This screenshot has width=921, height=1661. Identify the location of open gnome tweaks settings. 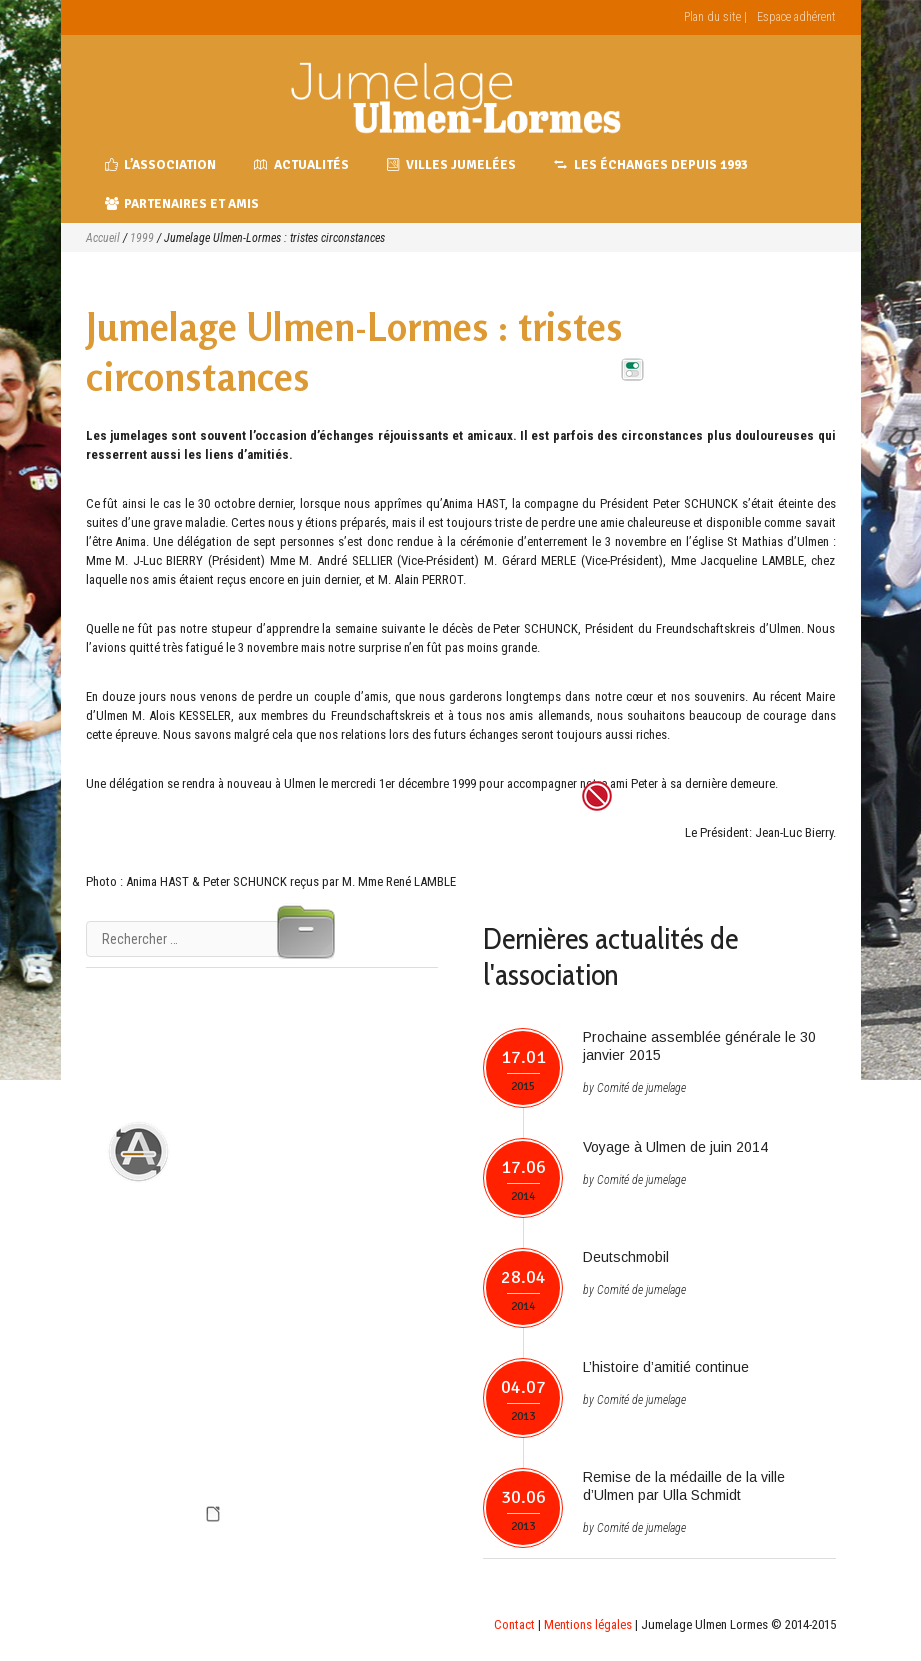
(632, 369).